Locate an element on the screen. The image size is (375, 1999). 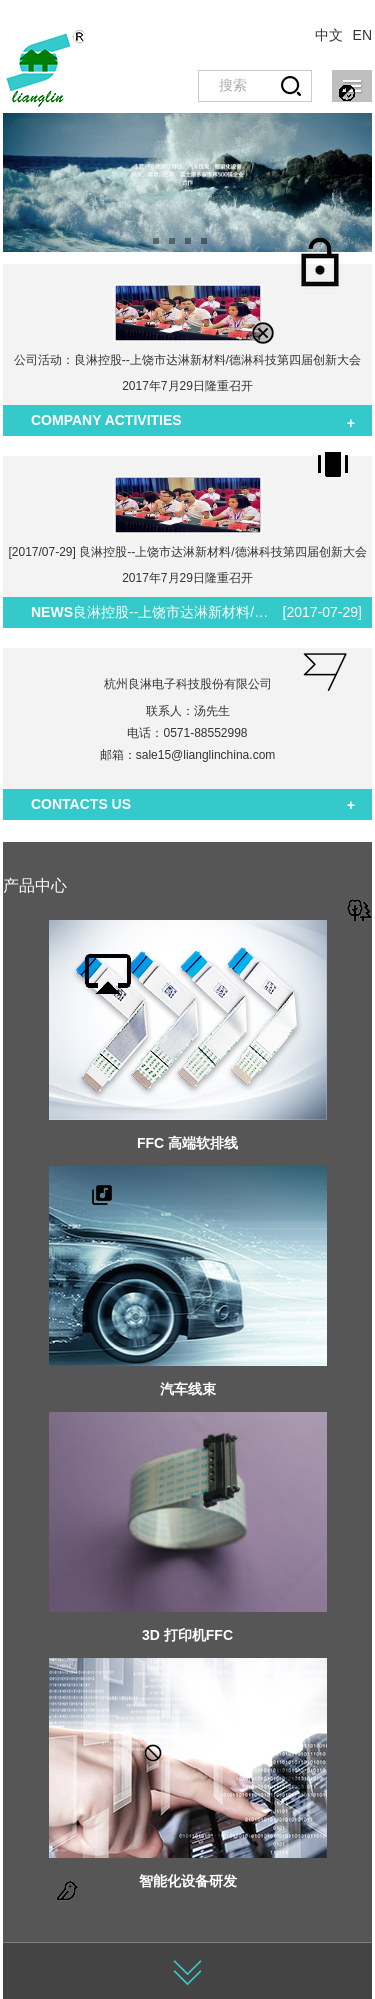
access your music library is located at coordinates (102, 1195).